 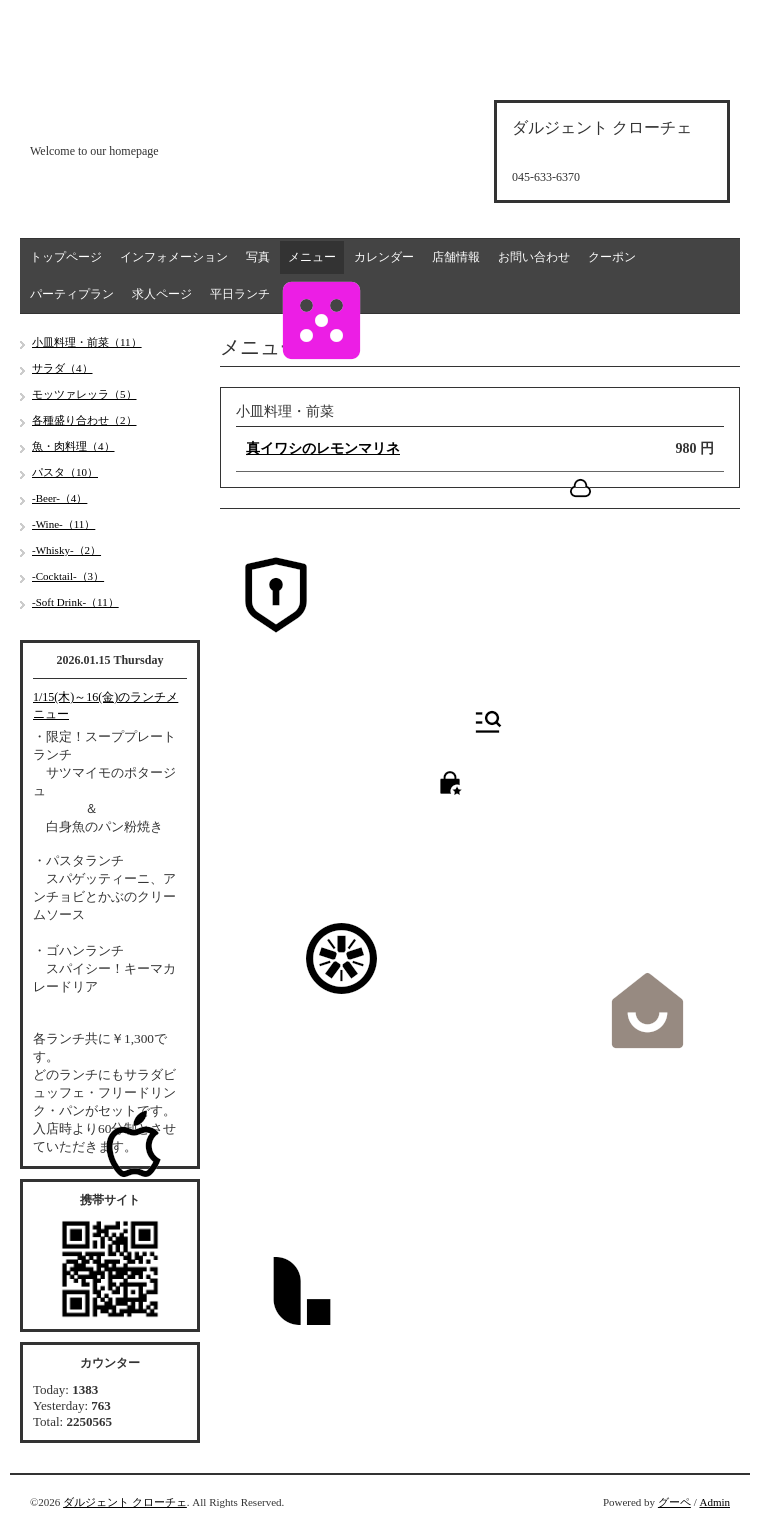 What do you see at coordinates (450, 783) in the screenshot?
I see `mark a security setting as favorite` at bounding box center [450, 783].